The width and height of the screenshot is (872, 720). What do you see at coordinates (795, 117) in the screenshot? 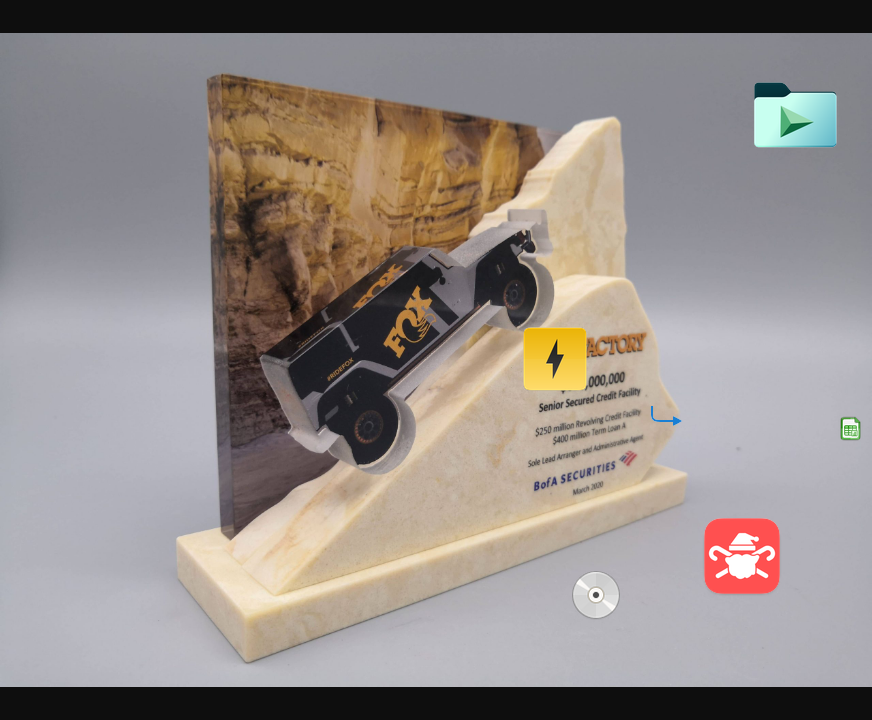
I see `open internet download manager folder` at bounding box center [795, 117].